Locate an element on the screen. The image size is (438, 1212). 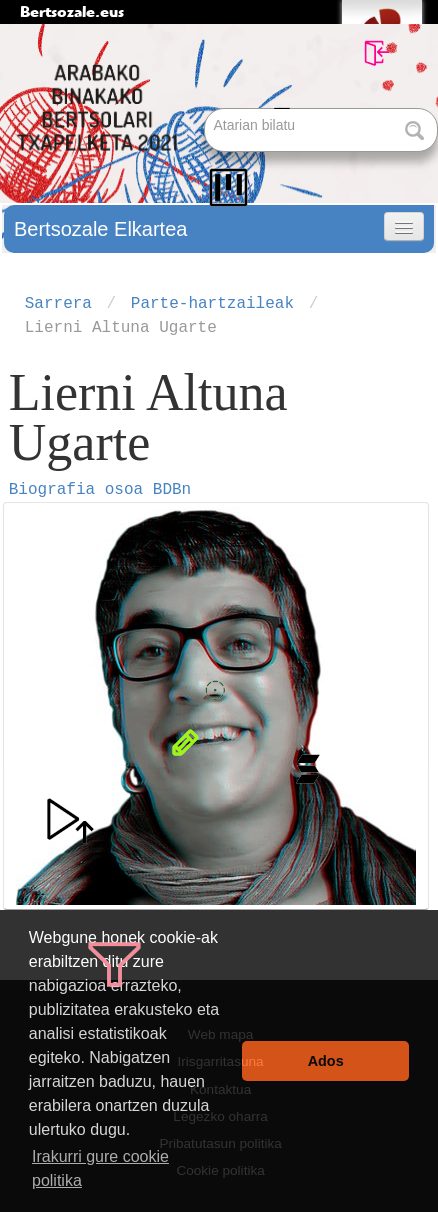
remove an item from a list is located at coordinates (282, 109).